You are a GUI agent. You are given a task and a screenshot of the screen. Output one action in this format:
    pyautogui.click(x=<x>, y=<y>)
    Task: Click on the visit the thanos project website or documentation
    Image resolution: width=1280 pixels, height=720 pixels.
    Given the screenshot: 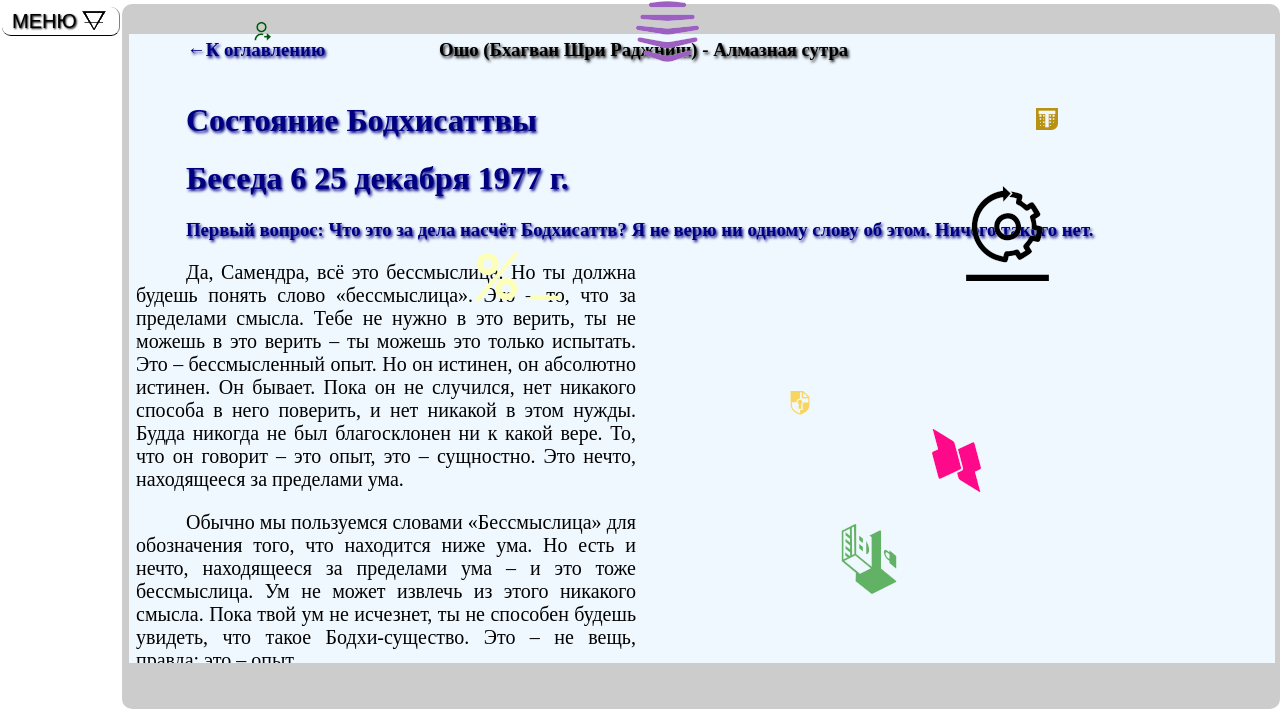 What is the action you would take?
    pyautogui.click(x=1047, y=119)
    